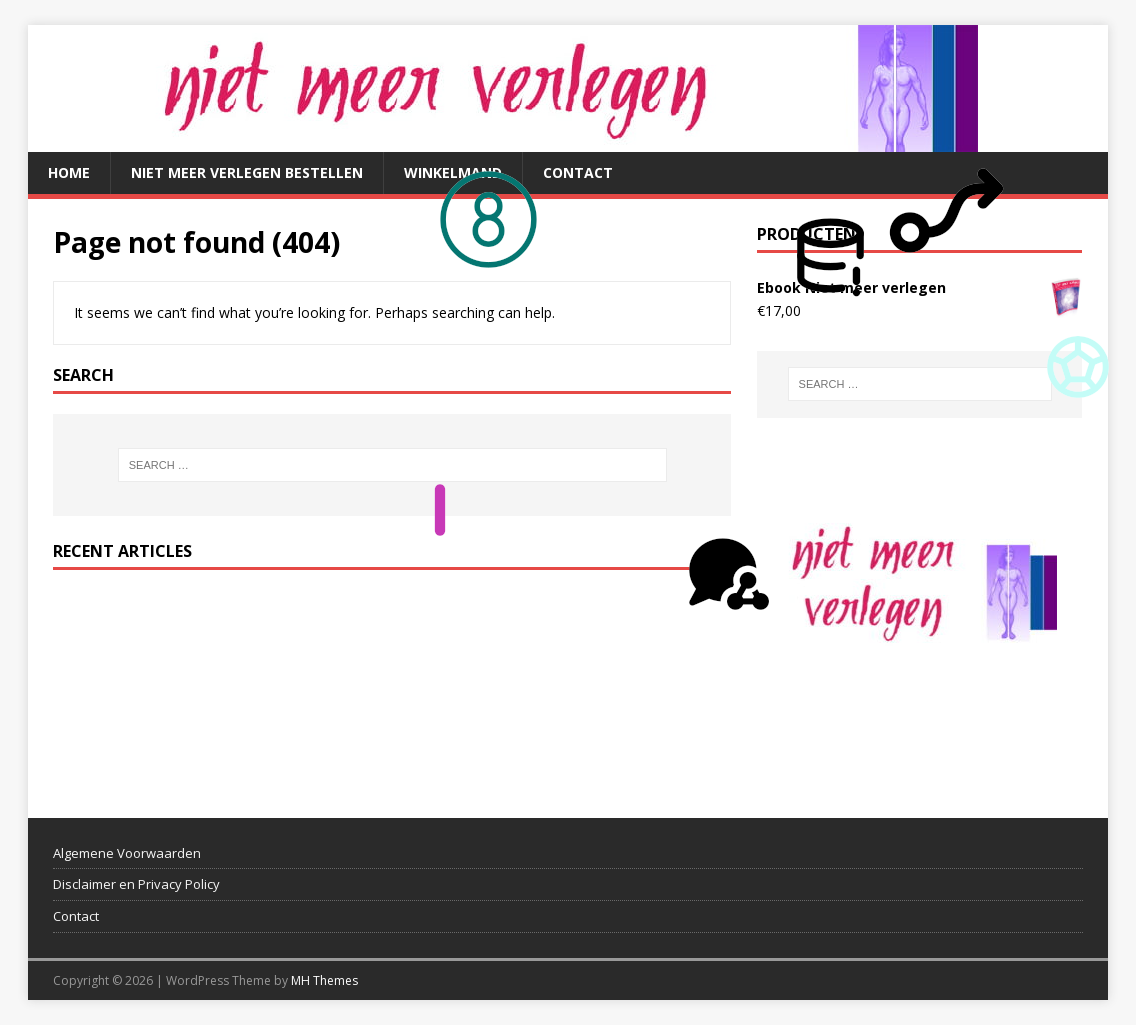 This screenshot has height=1025, width=1136. Describe the element at coordinates (440, 510) in the screenshot. I see `indicates information or help is available` at that location.